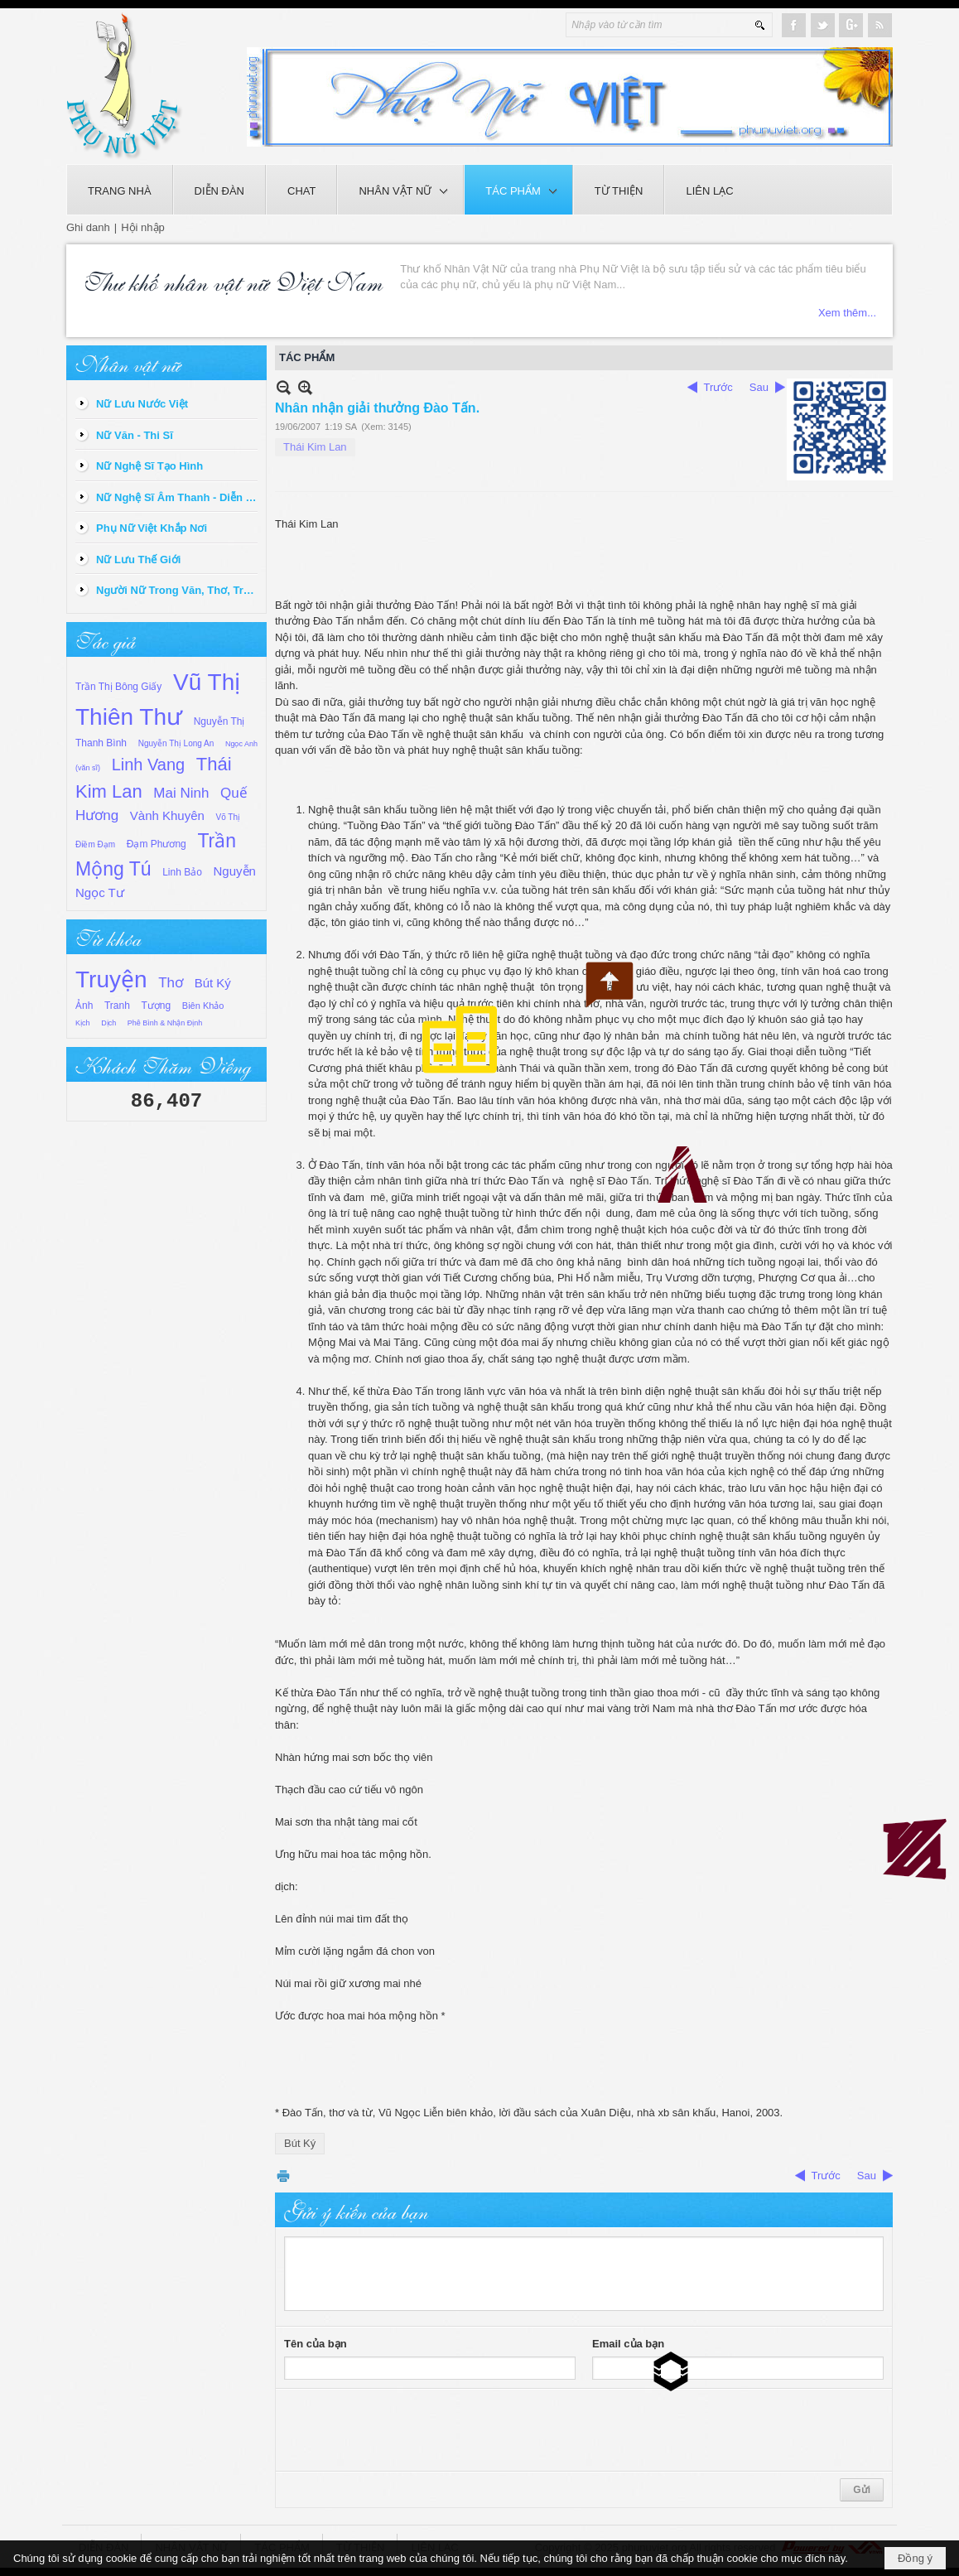  I want to click on access database or data storage, so click(460, 1040).